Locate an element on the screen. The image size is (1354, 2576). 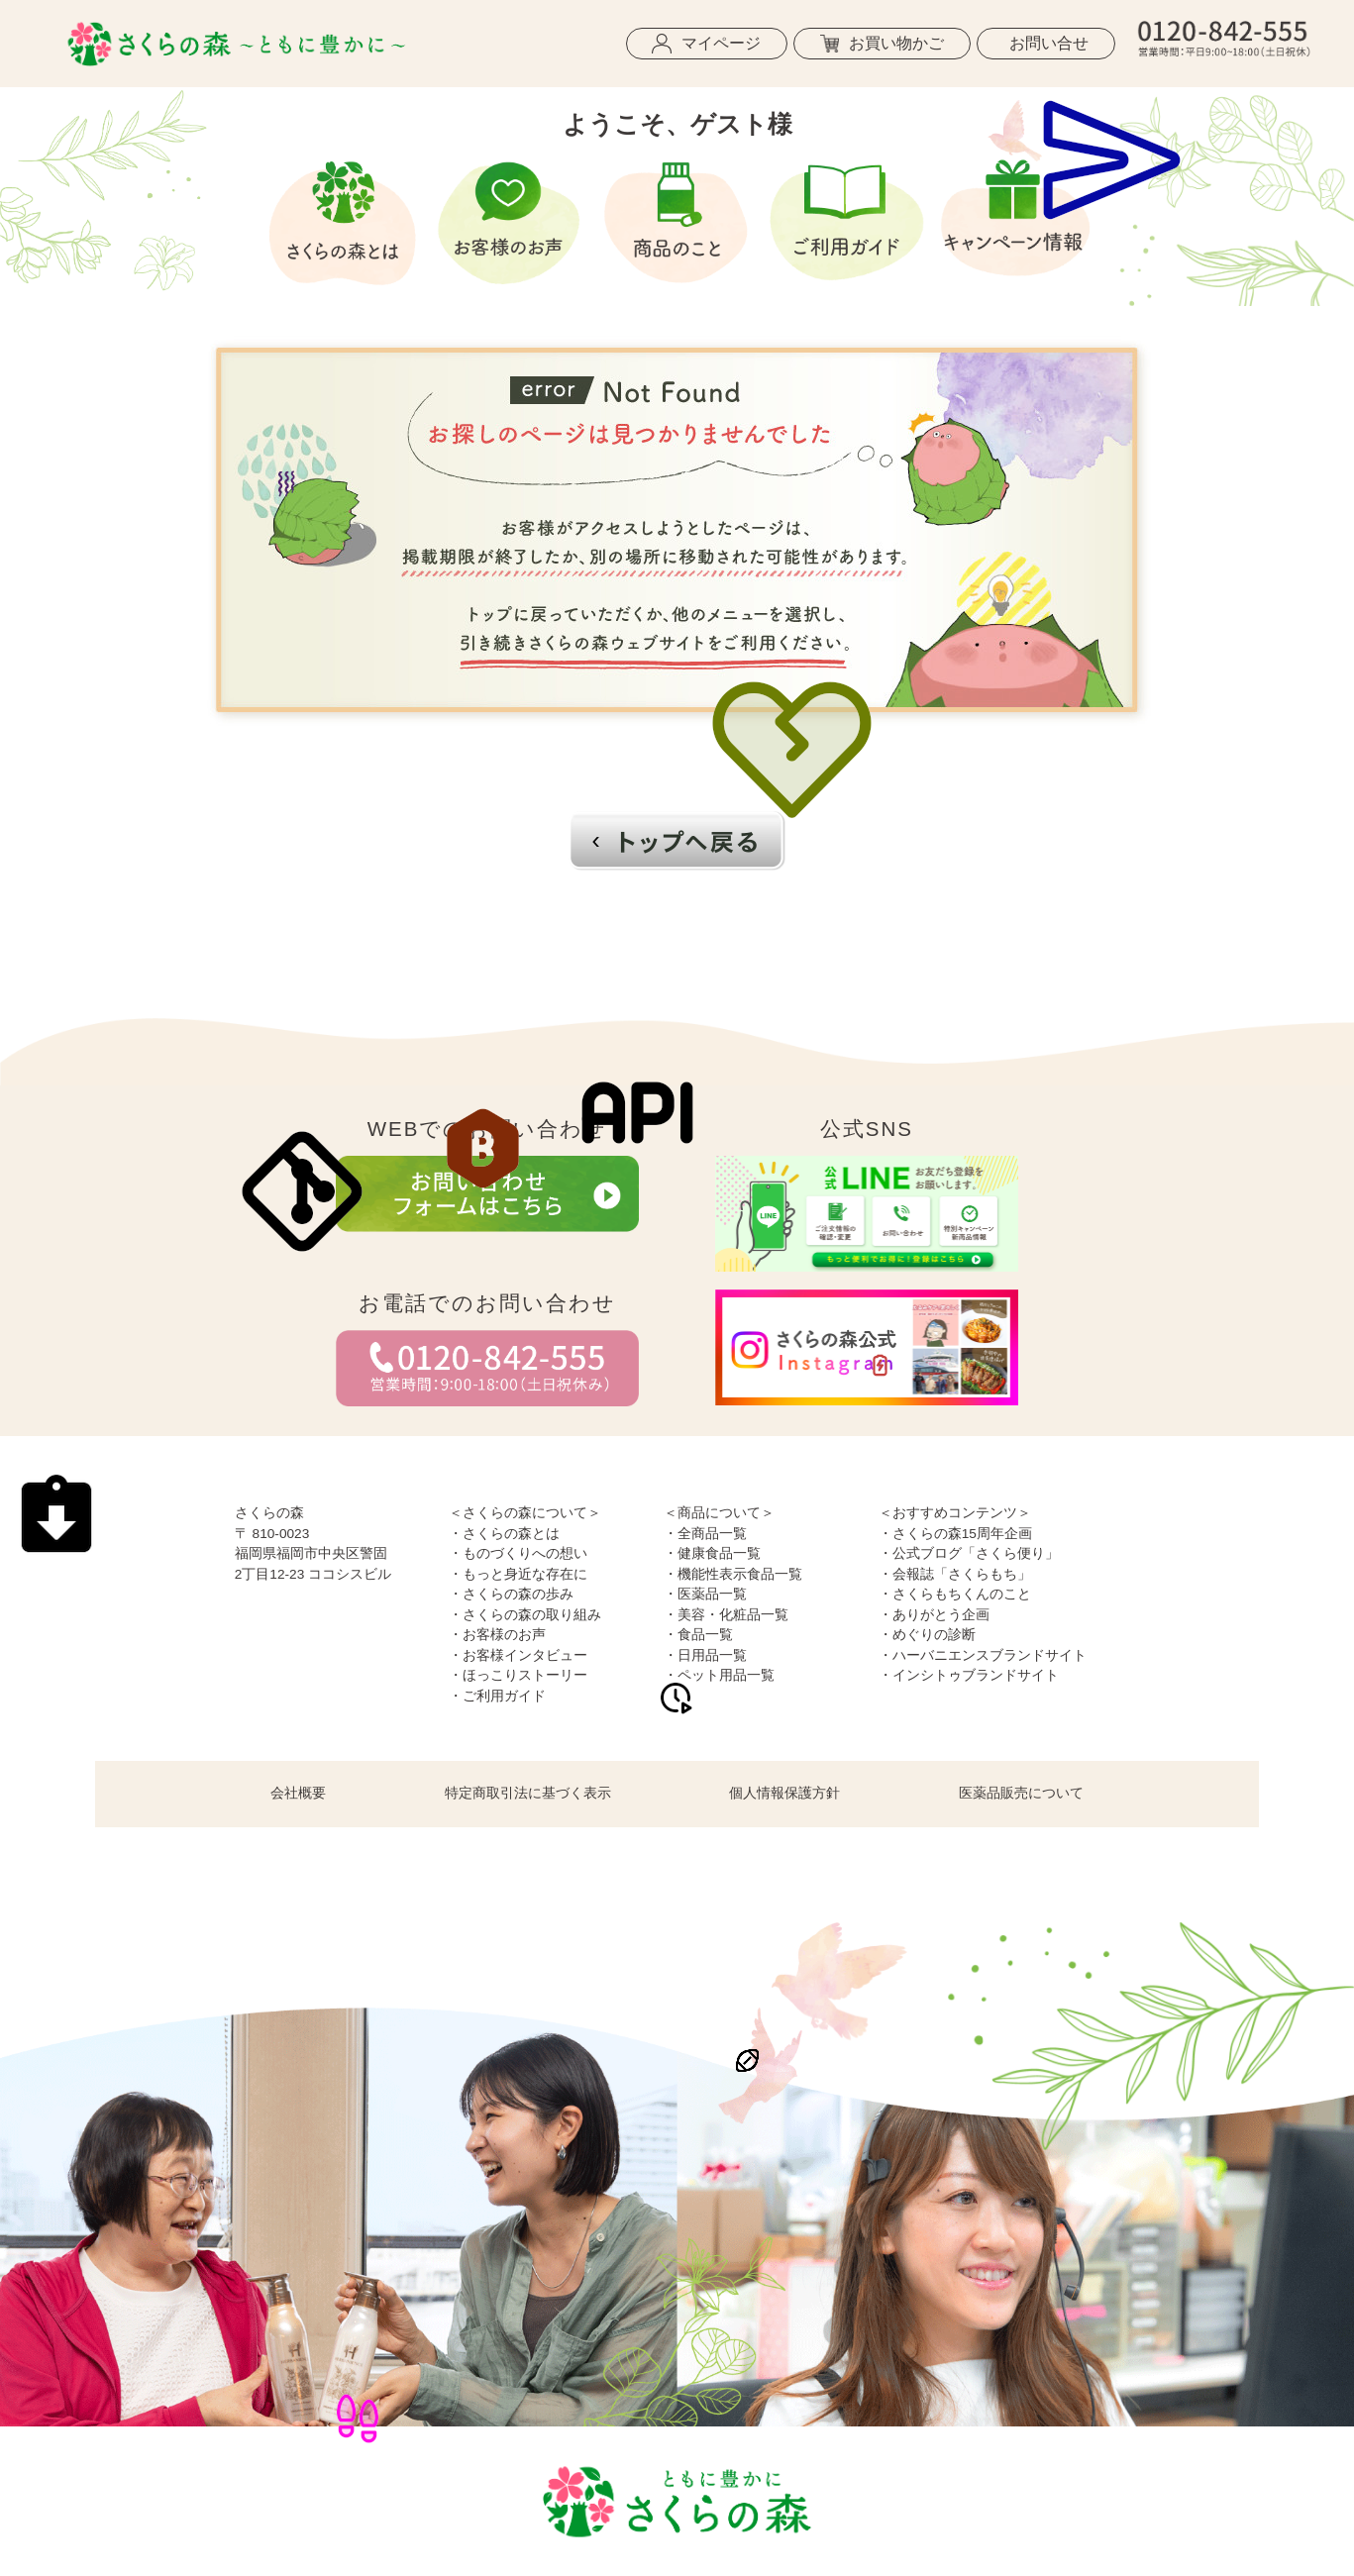
indicates bold text formatting option is located at coordinates (482, 1148).